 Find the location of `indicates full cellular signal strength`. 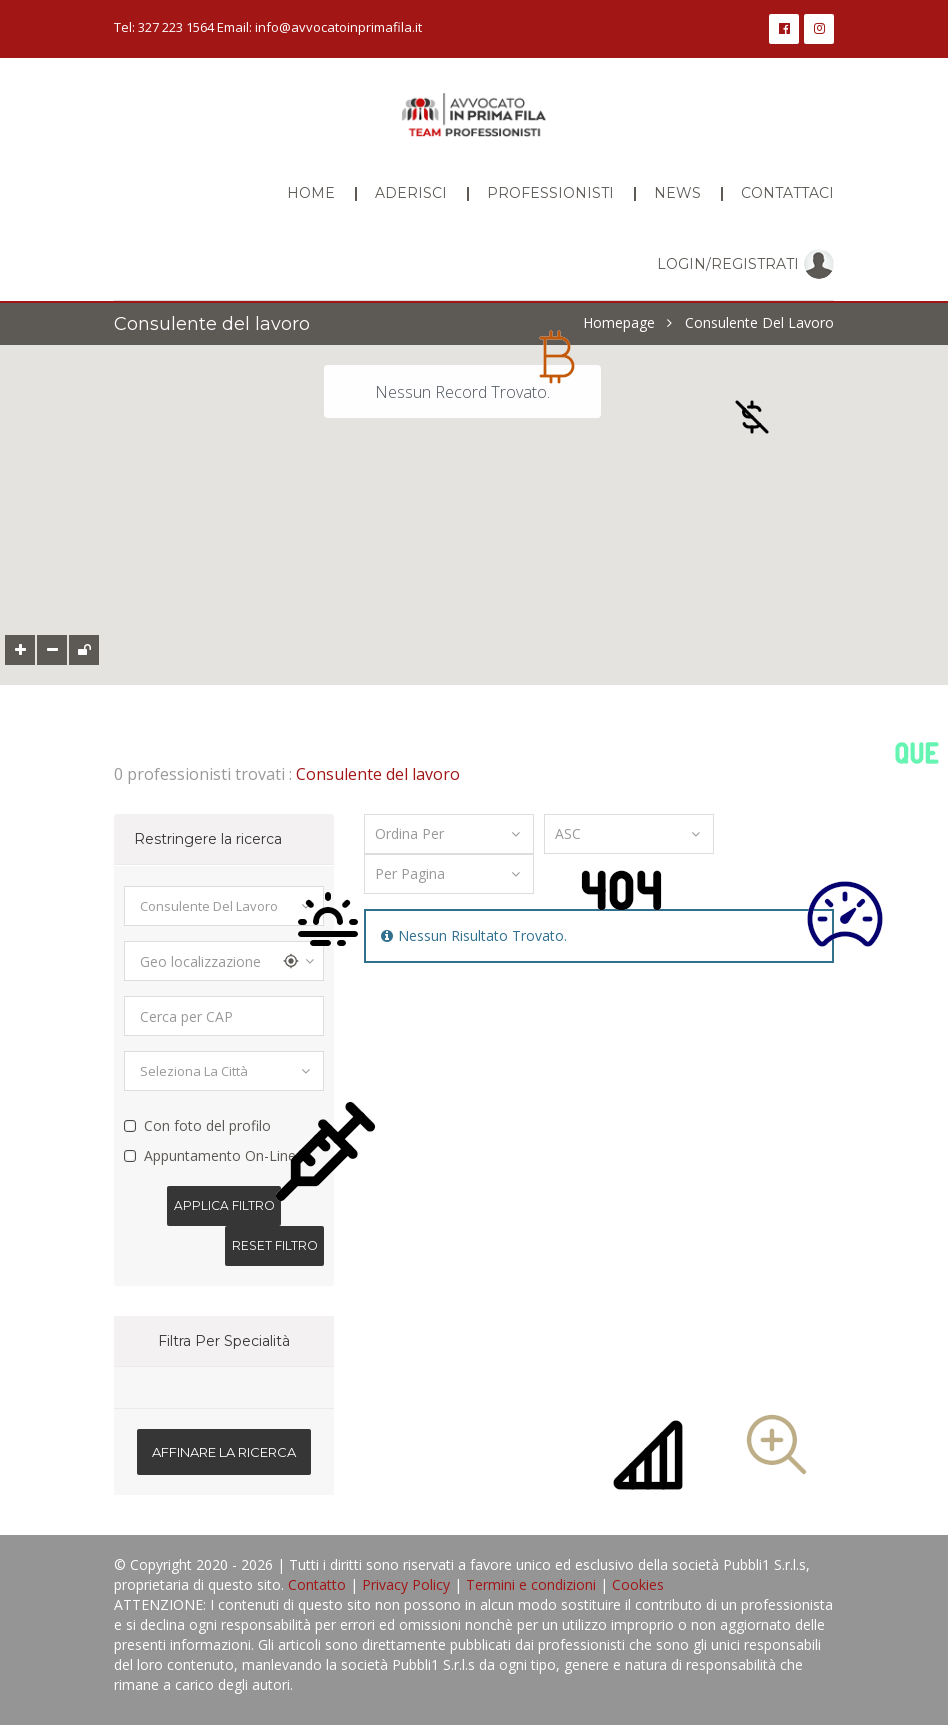

indicates full cellular signal strength is located at coordinates (648, 1455).